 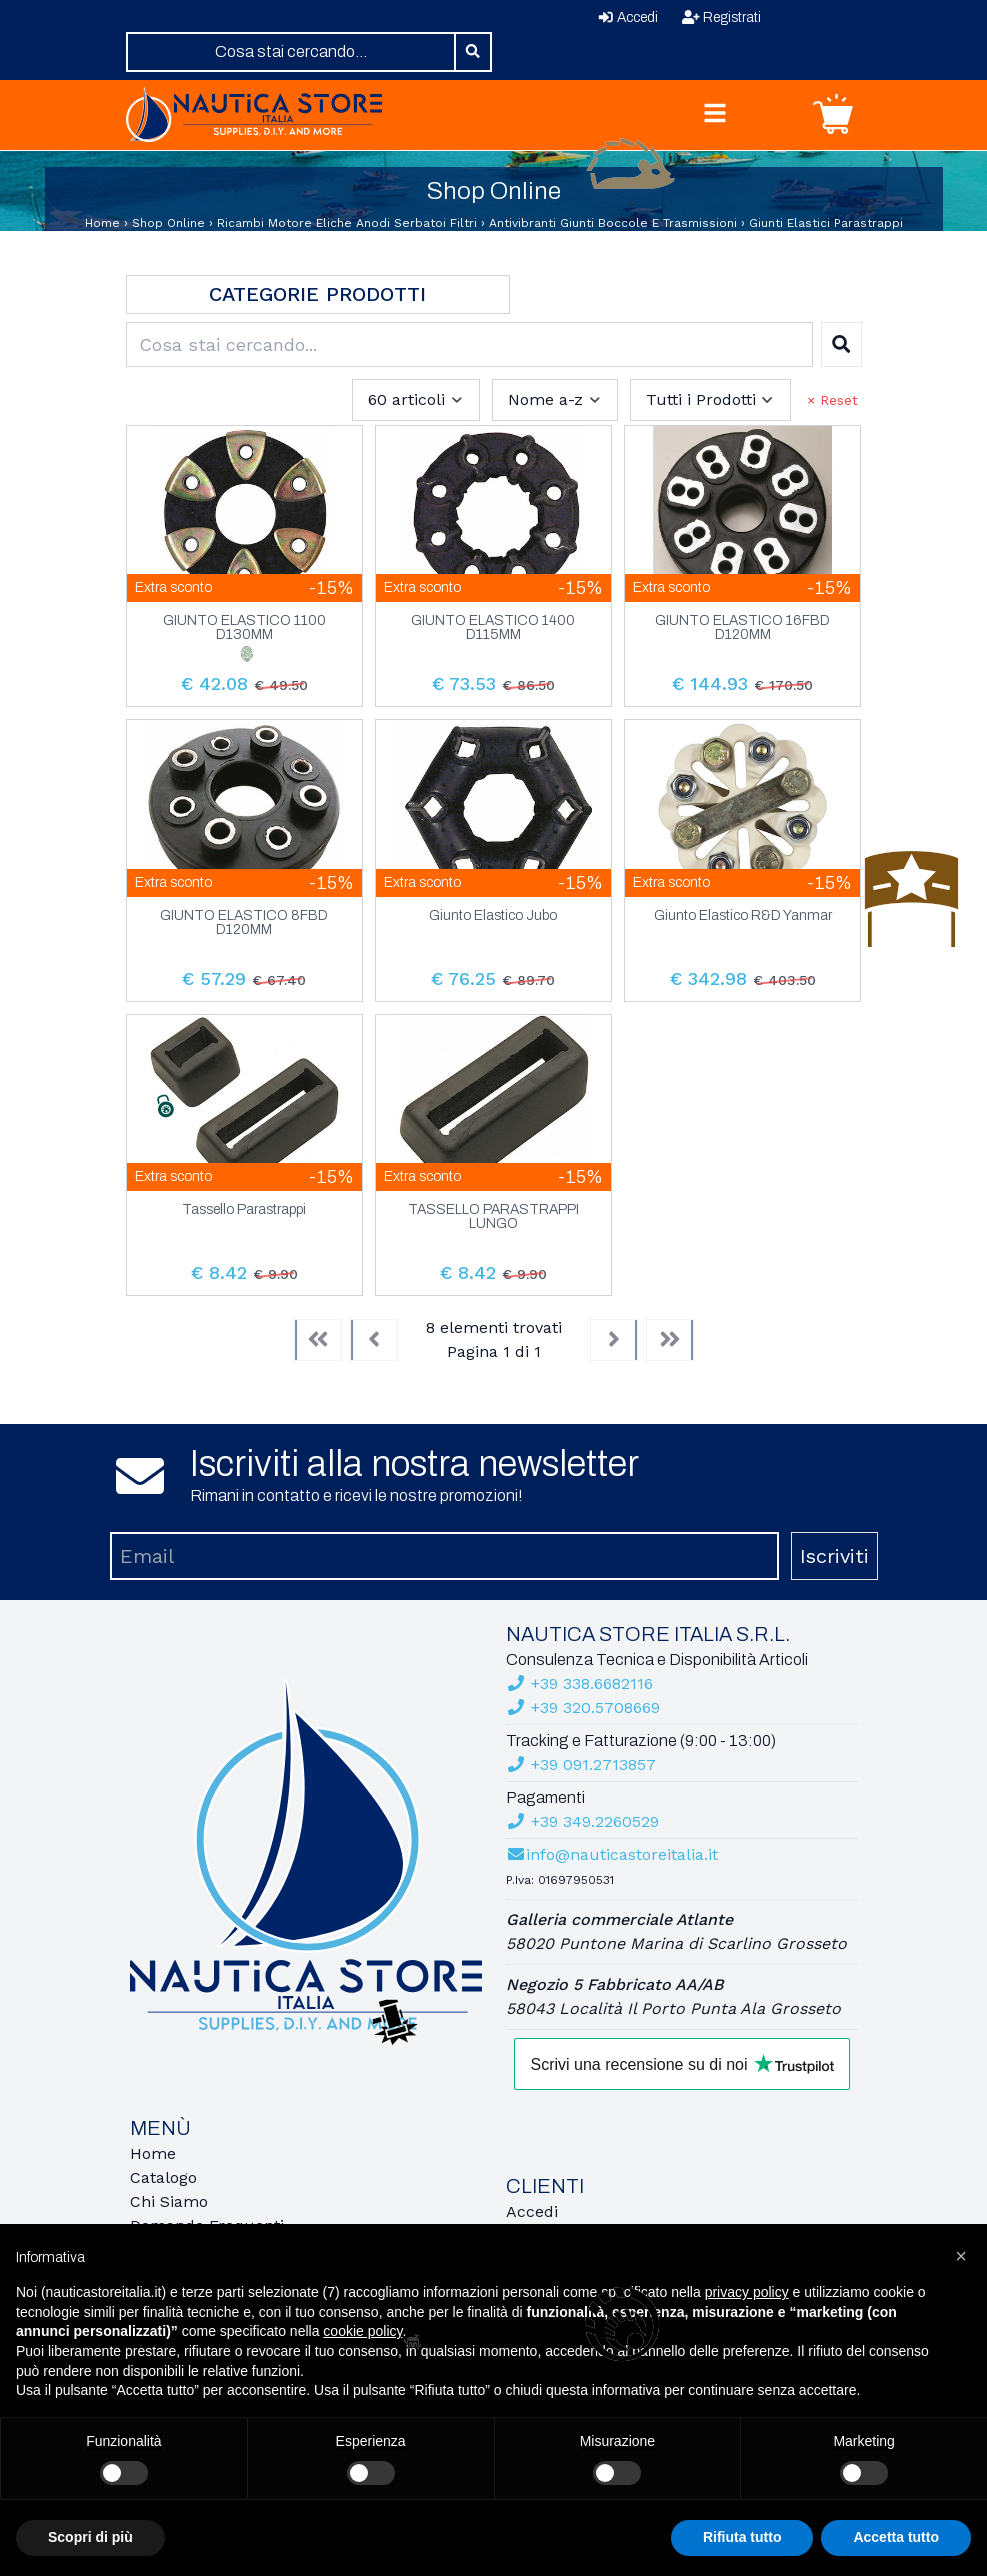 I want to click on activate sonic or speed boost ability, so click(x=622, y=2324).